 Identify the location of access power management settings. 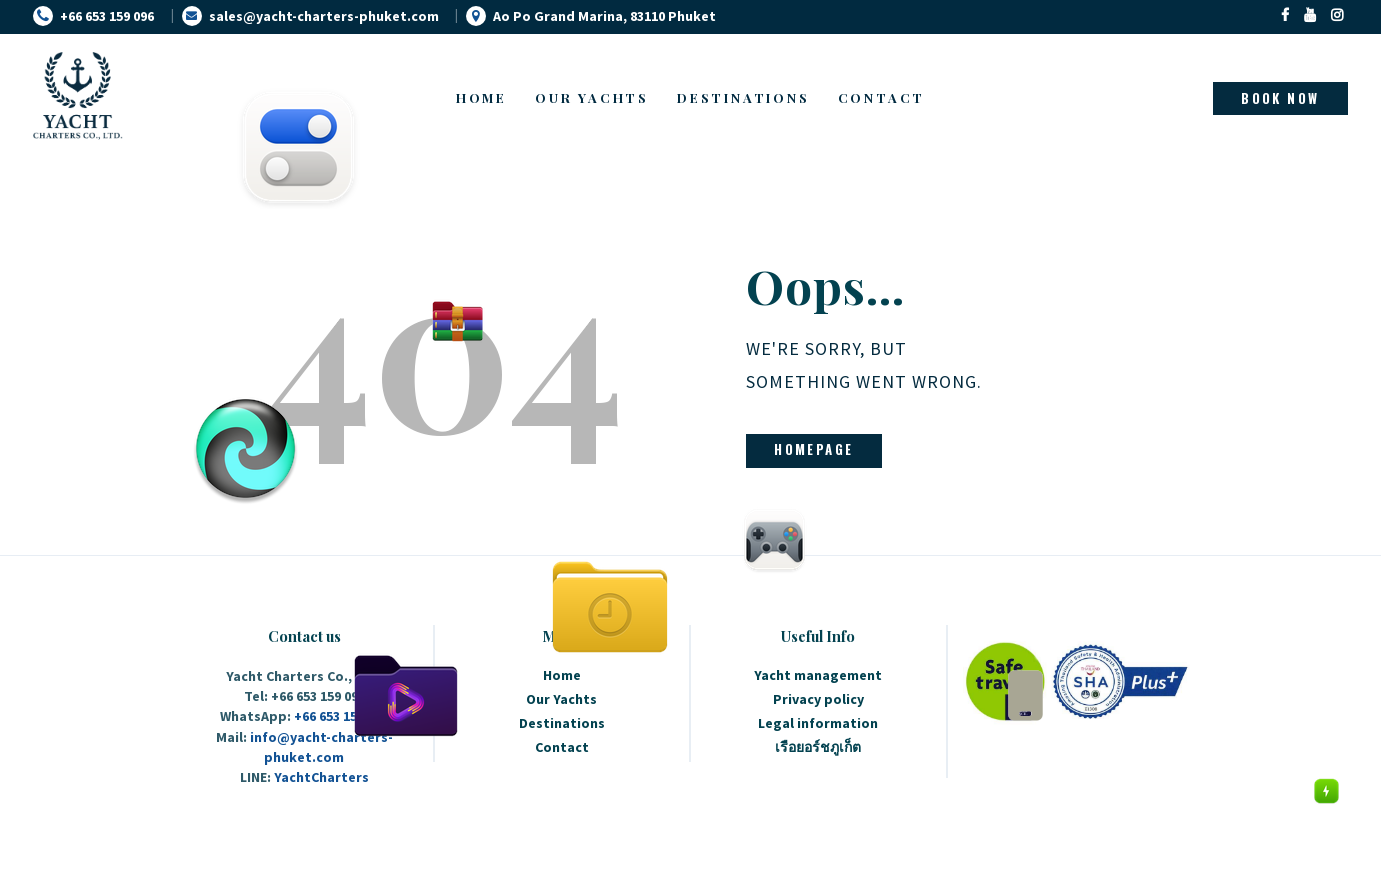
(1326, 791).